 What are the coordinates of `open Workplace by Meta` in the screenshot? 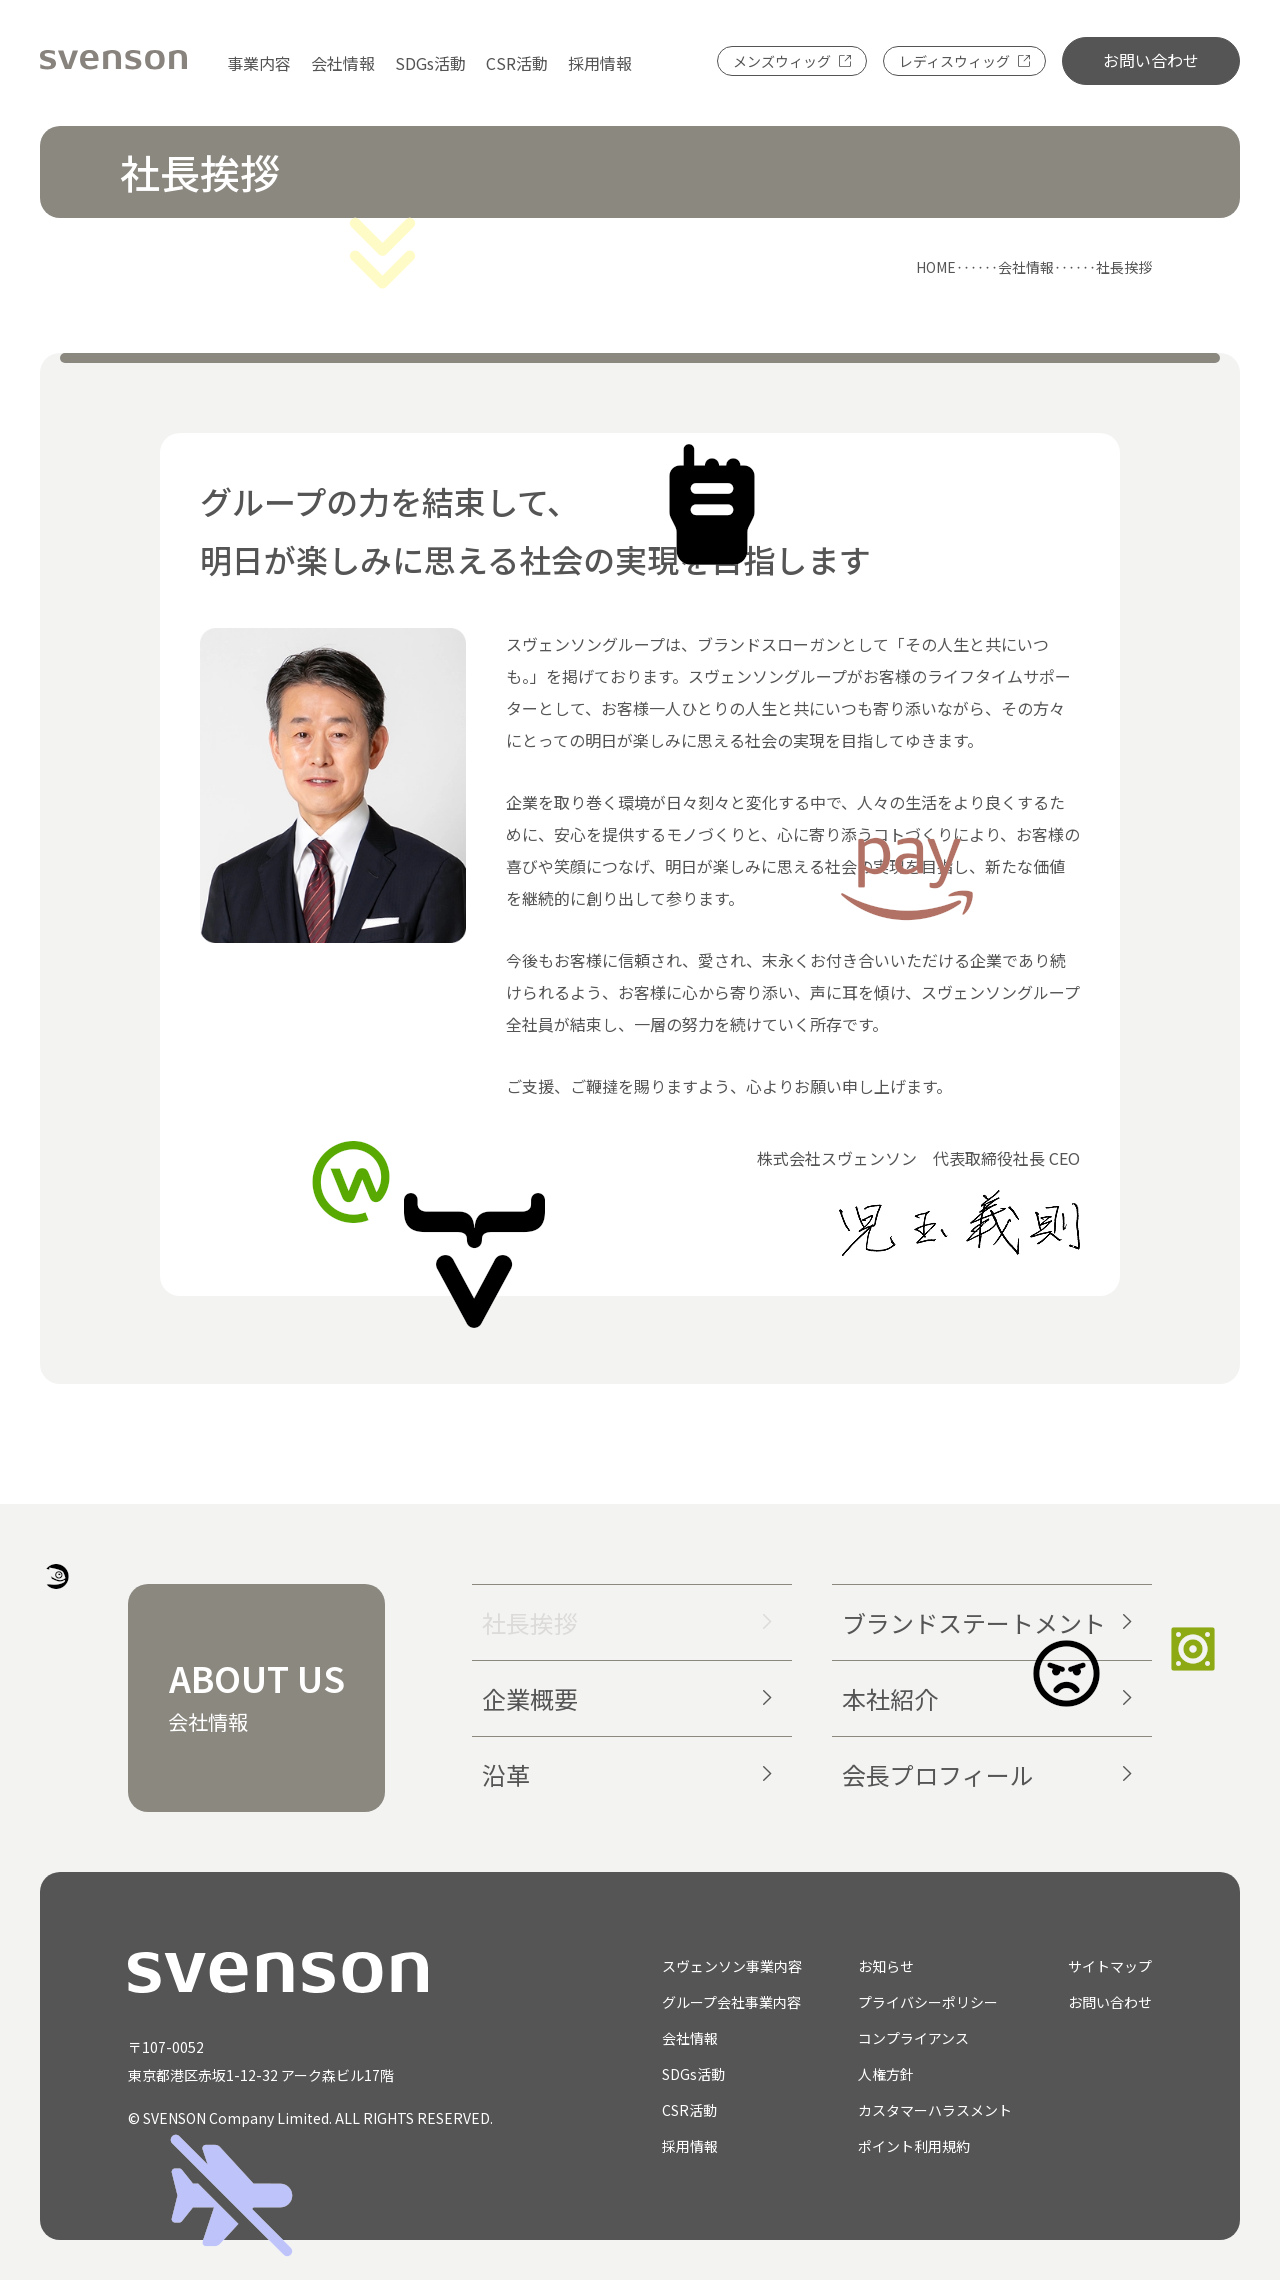 It's located at (351, 1182).